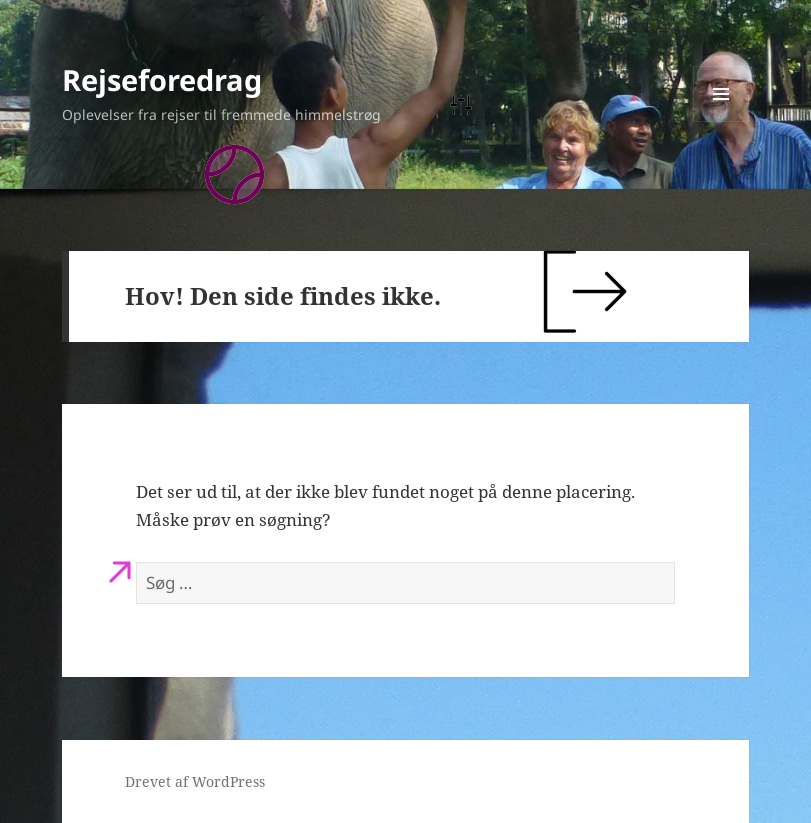 This screenshot has height=823, width=811. What do you see at coordinates (234, 174) in the screenshot?
I see `access tennis or sports-related content` at bounding box center [234, 174].